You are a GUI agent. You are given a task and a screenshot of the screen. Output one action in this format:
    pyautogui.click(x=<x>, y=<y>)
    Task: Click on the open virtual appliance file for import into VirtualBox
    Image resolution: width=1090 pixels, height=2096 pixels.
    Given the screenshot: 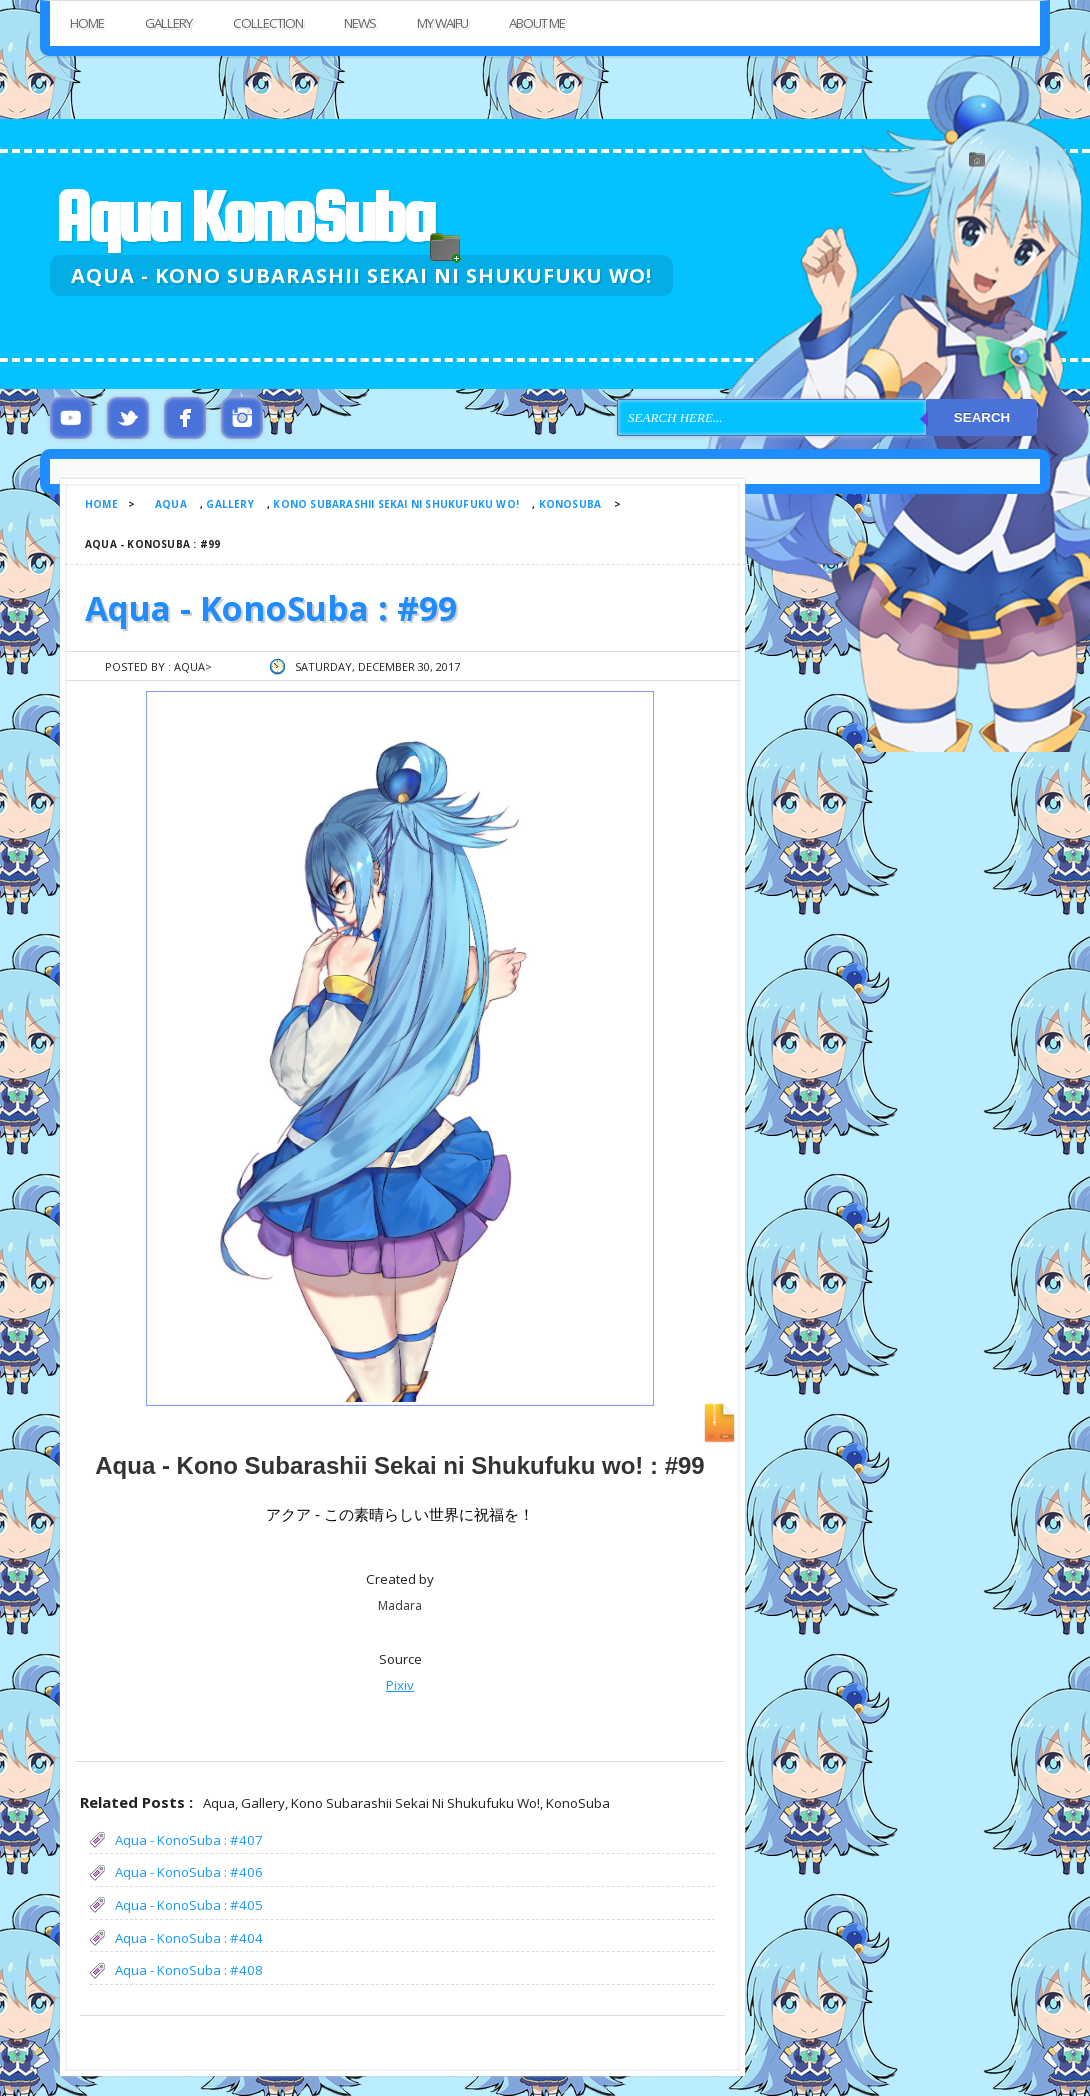 What is the action you would take?
    pyautogui.click(x=719, y=1423)
    